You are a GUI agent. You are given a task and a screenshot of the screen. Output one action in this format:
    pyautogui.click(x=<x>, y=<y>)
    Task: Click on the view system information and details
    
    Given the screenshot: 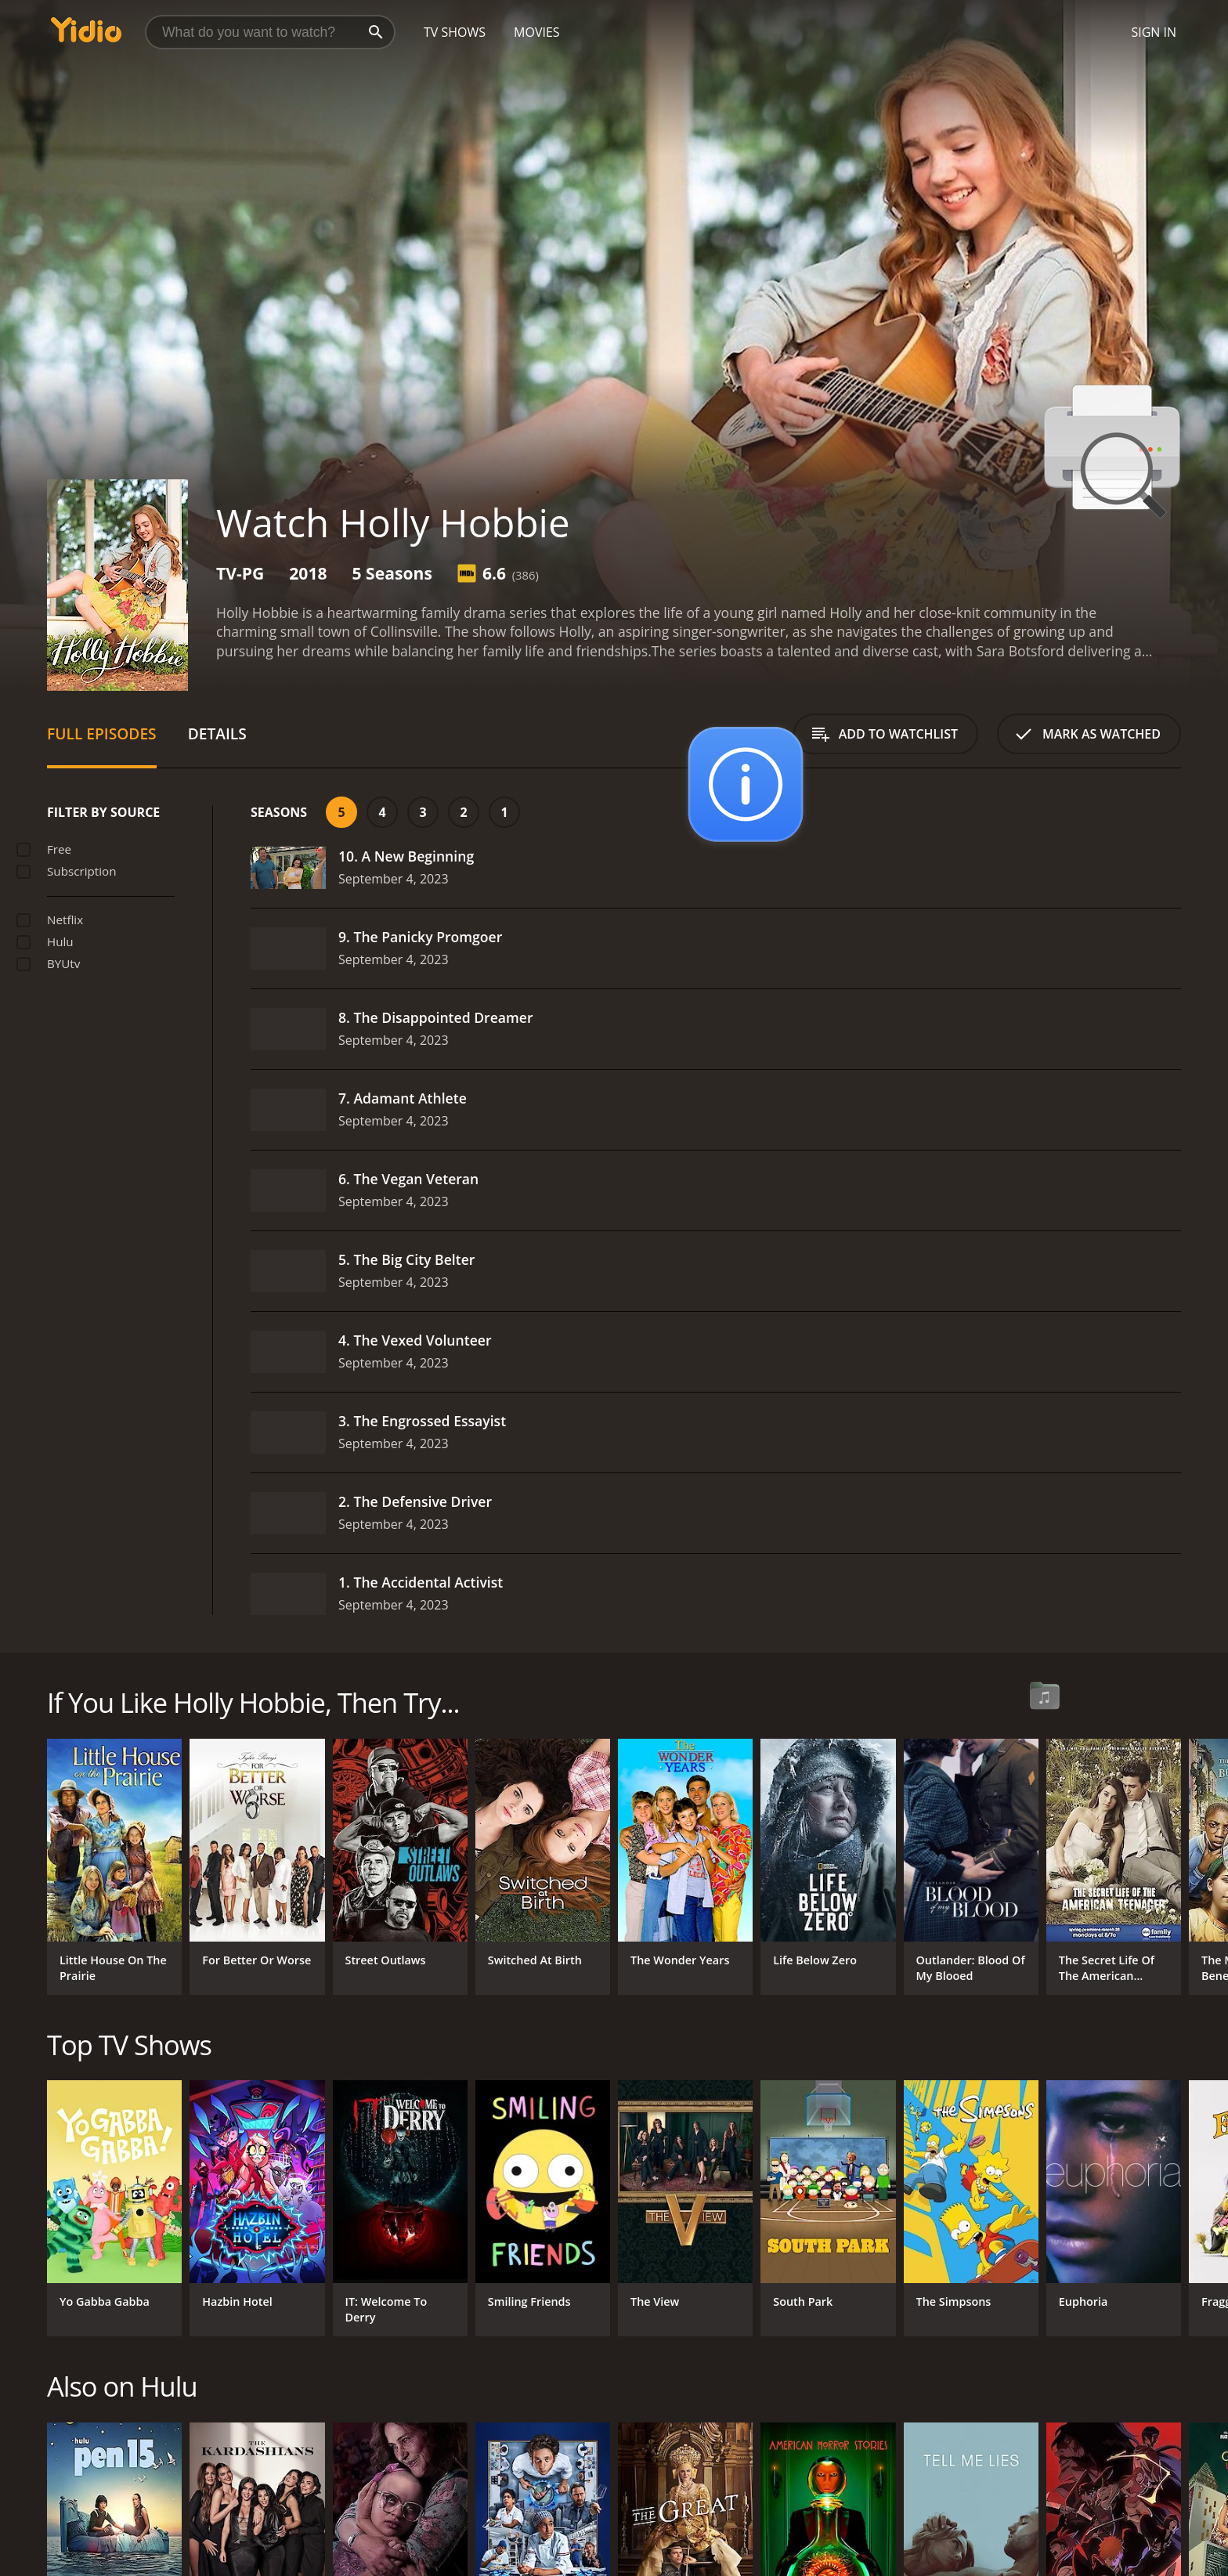 What is the action you would take?
    pyautogui.click(x=746, y=786)
    